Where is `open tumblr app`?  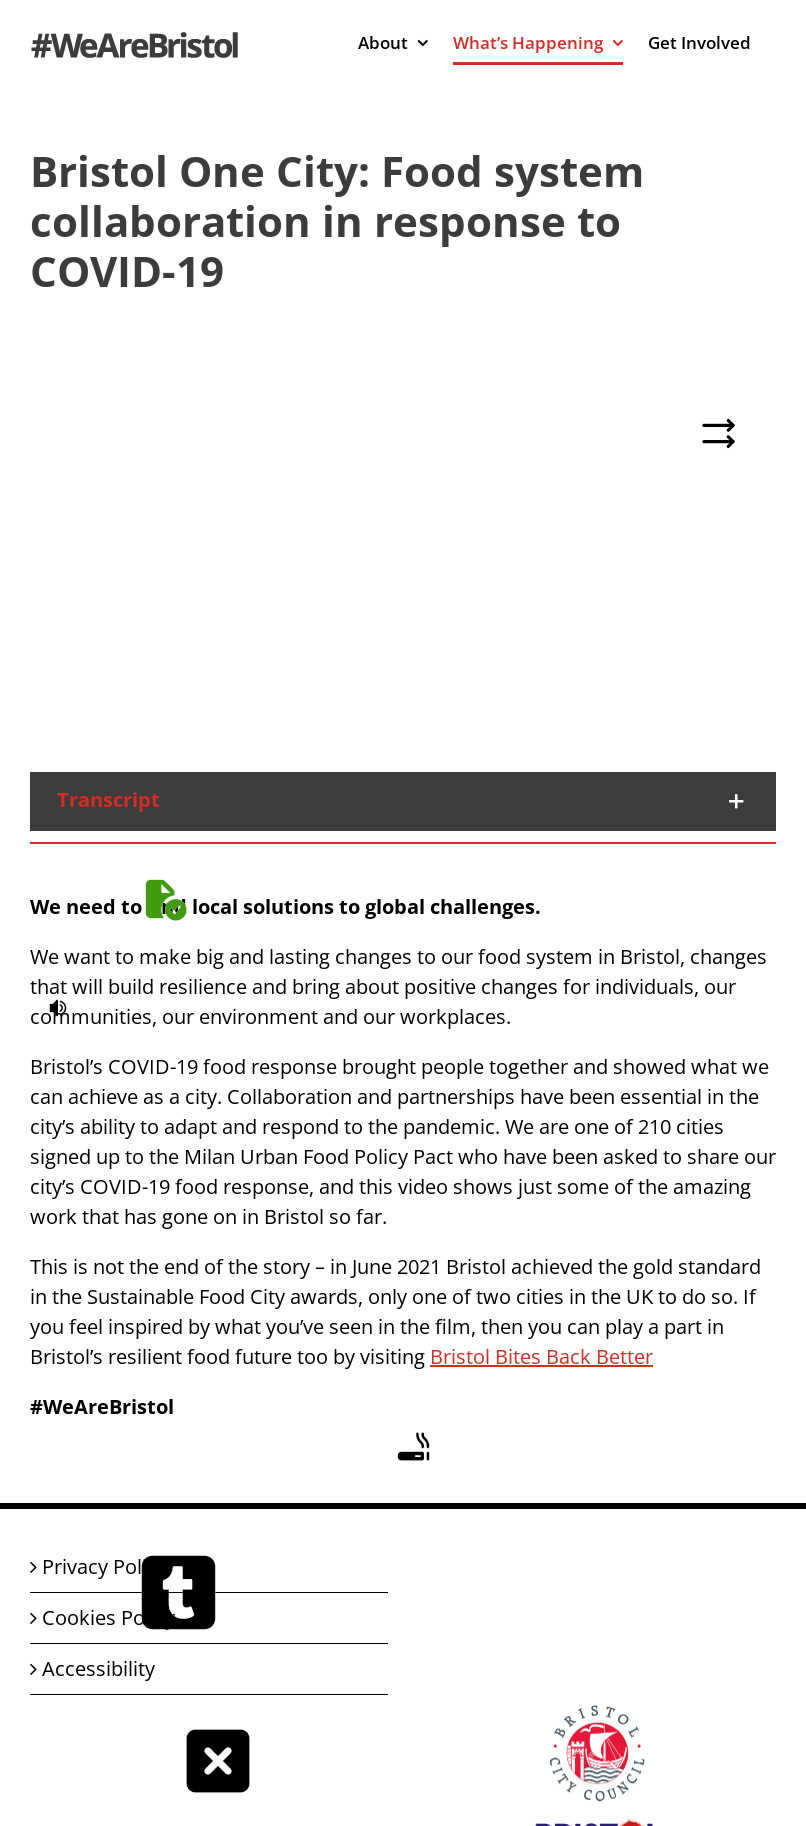
open tumblr app is located at coordinates (178, 1592).